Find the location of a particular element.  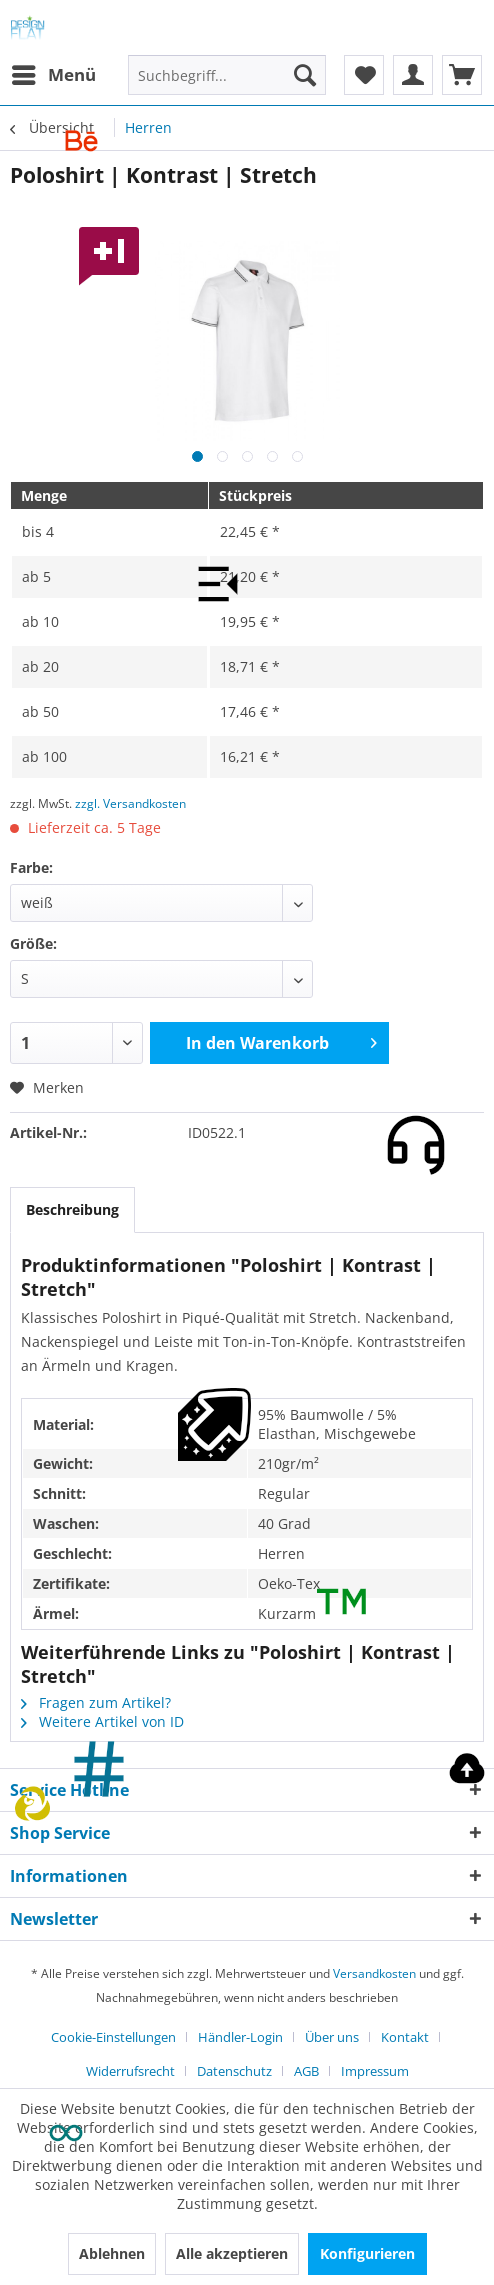

FerretDB brand logo is located at coordinates (32, 1803).